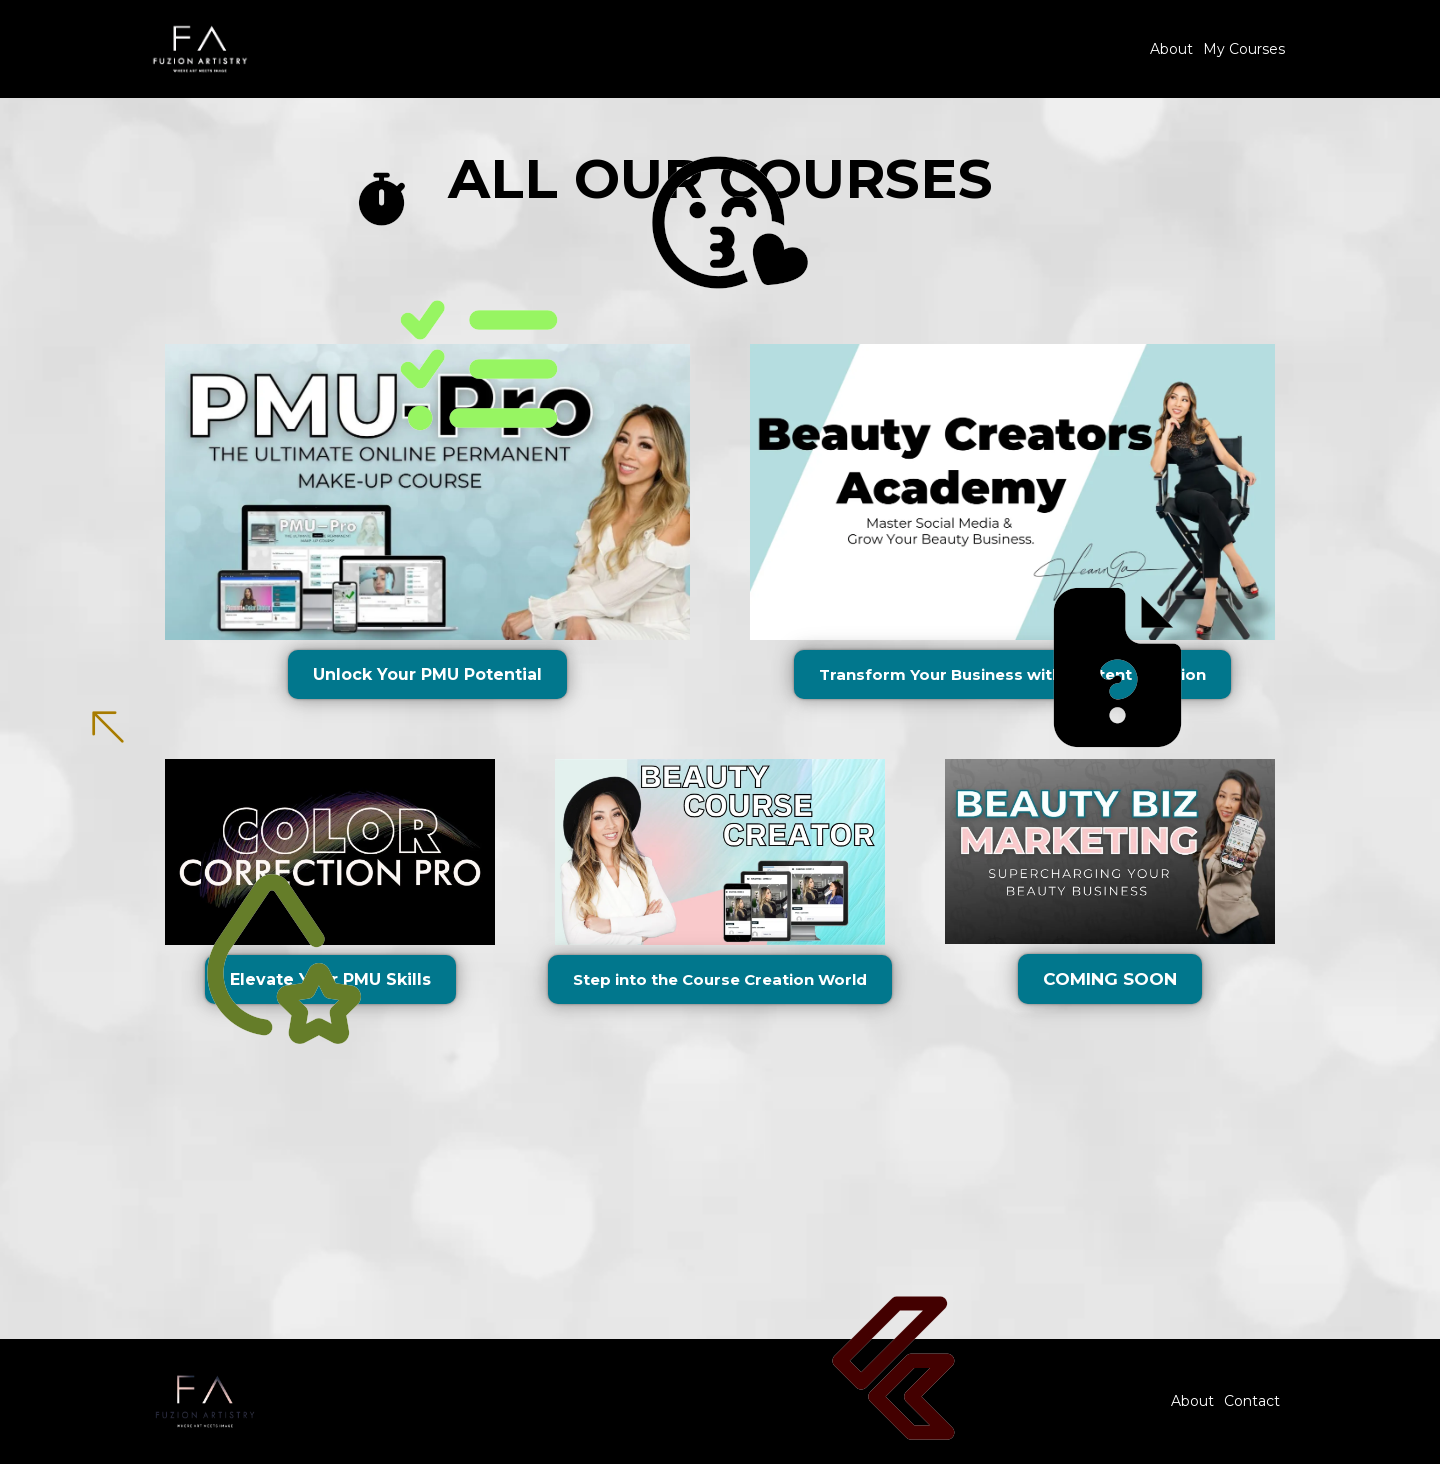 The height and width of the screenshot is (1464, 1440). What do you see at coordinates (726, 222) in the screenshot?
I see `add a kiss or love reaction to a message` at bounding box center [726, 222].